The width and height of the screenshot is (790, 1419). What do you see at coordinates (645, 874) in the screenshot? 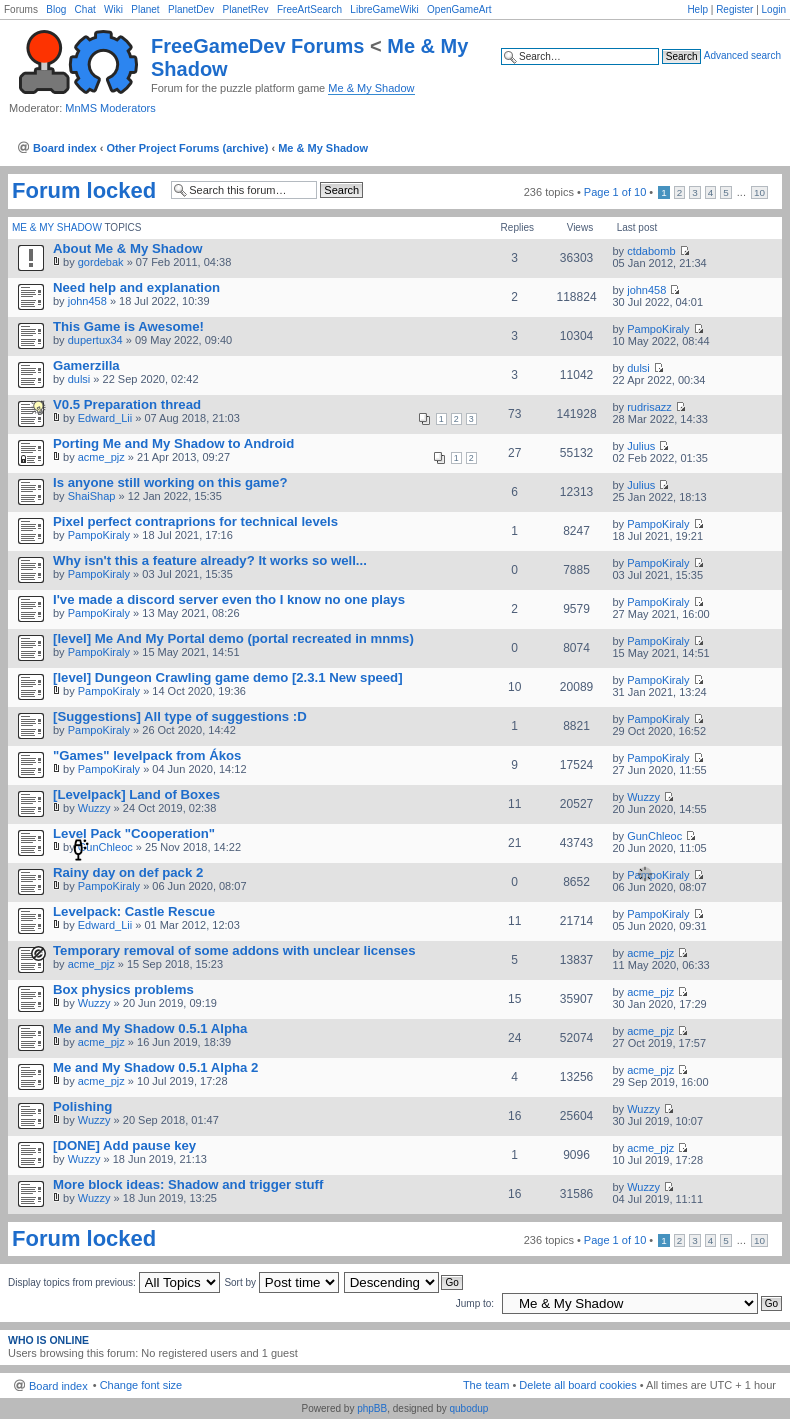
I see `indicates content is loading` at bounding box center [645, 874].